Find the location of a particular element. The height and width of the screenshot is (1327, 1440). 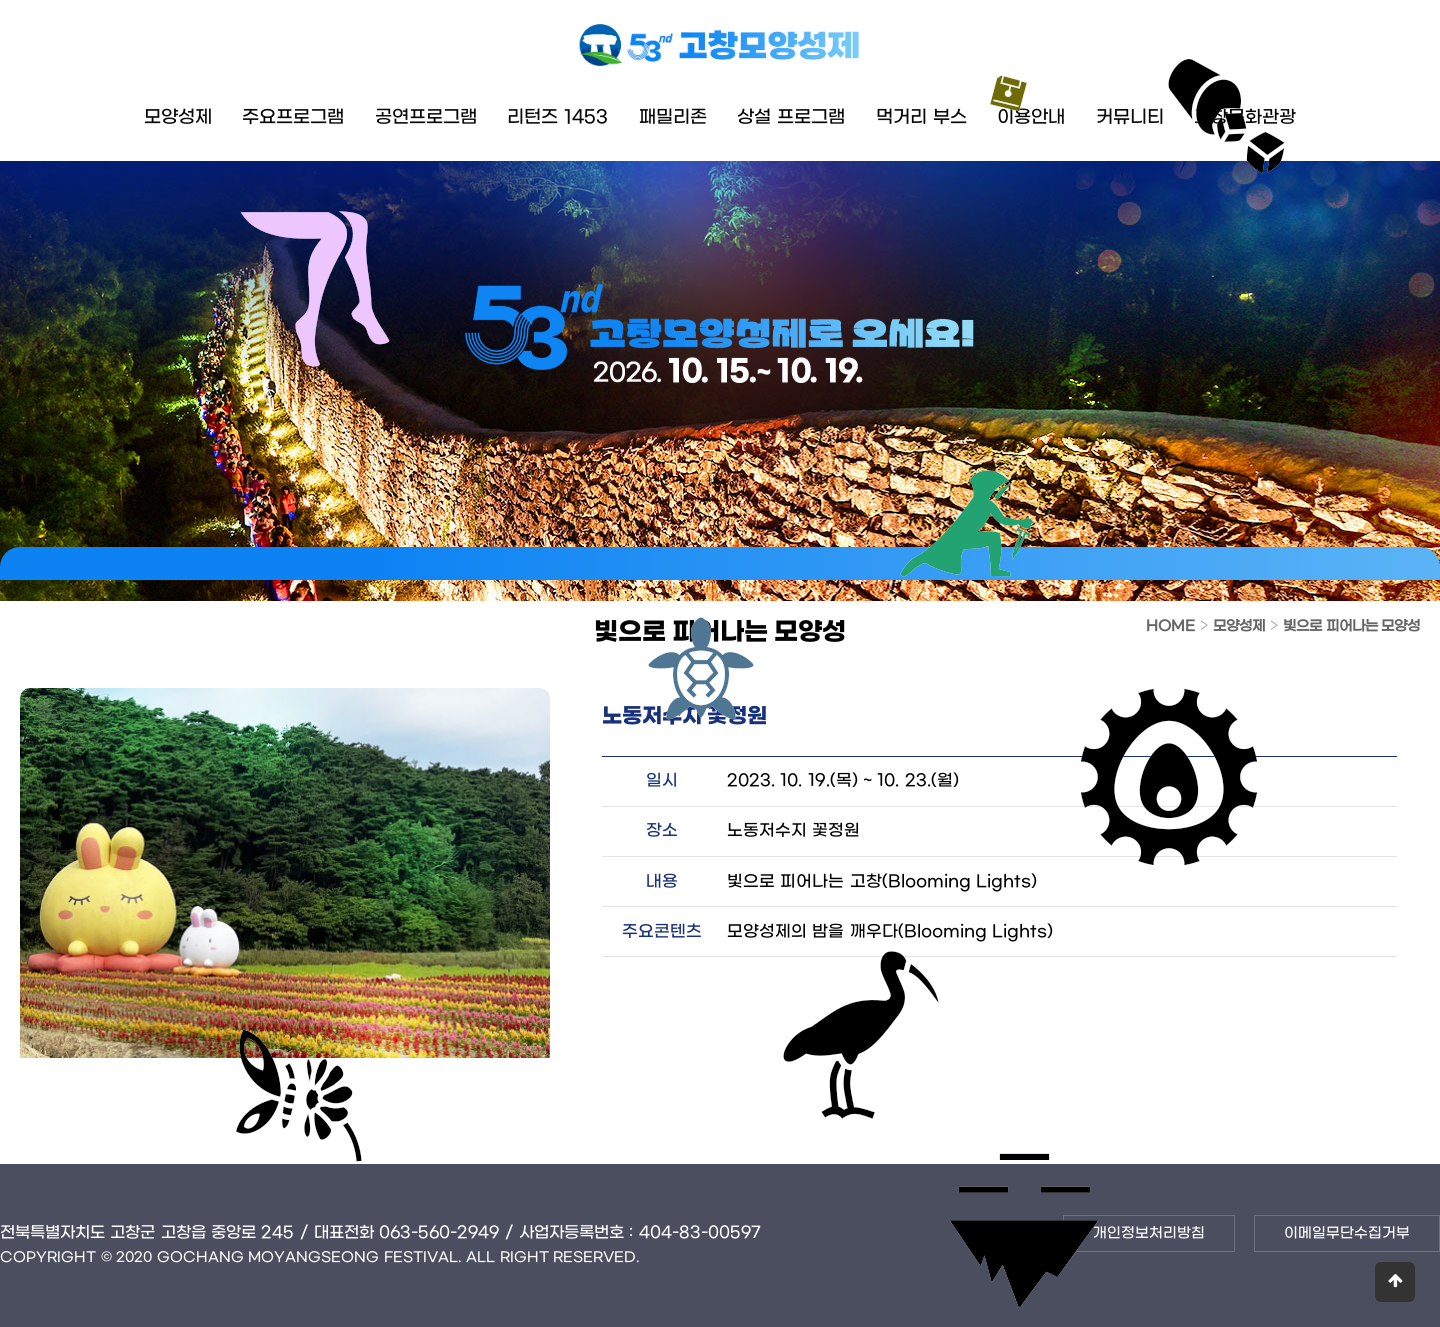

select female character legs or lower body is located at coordinates (315, 290).